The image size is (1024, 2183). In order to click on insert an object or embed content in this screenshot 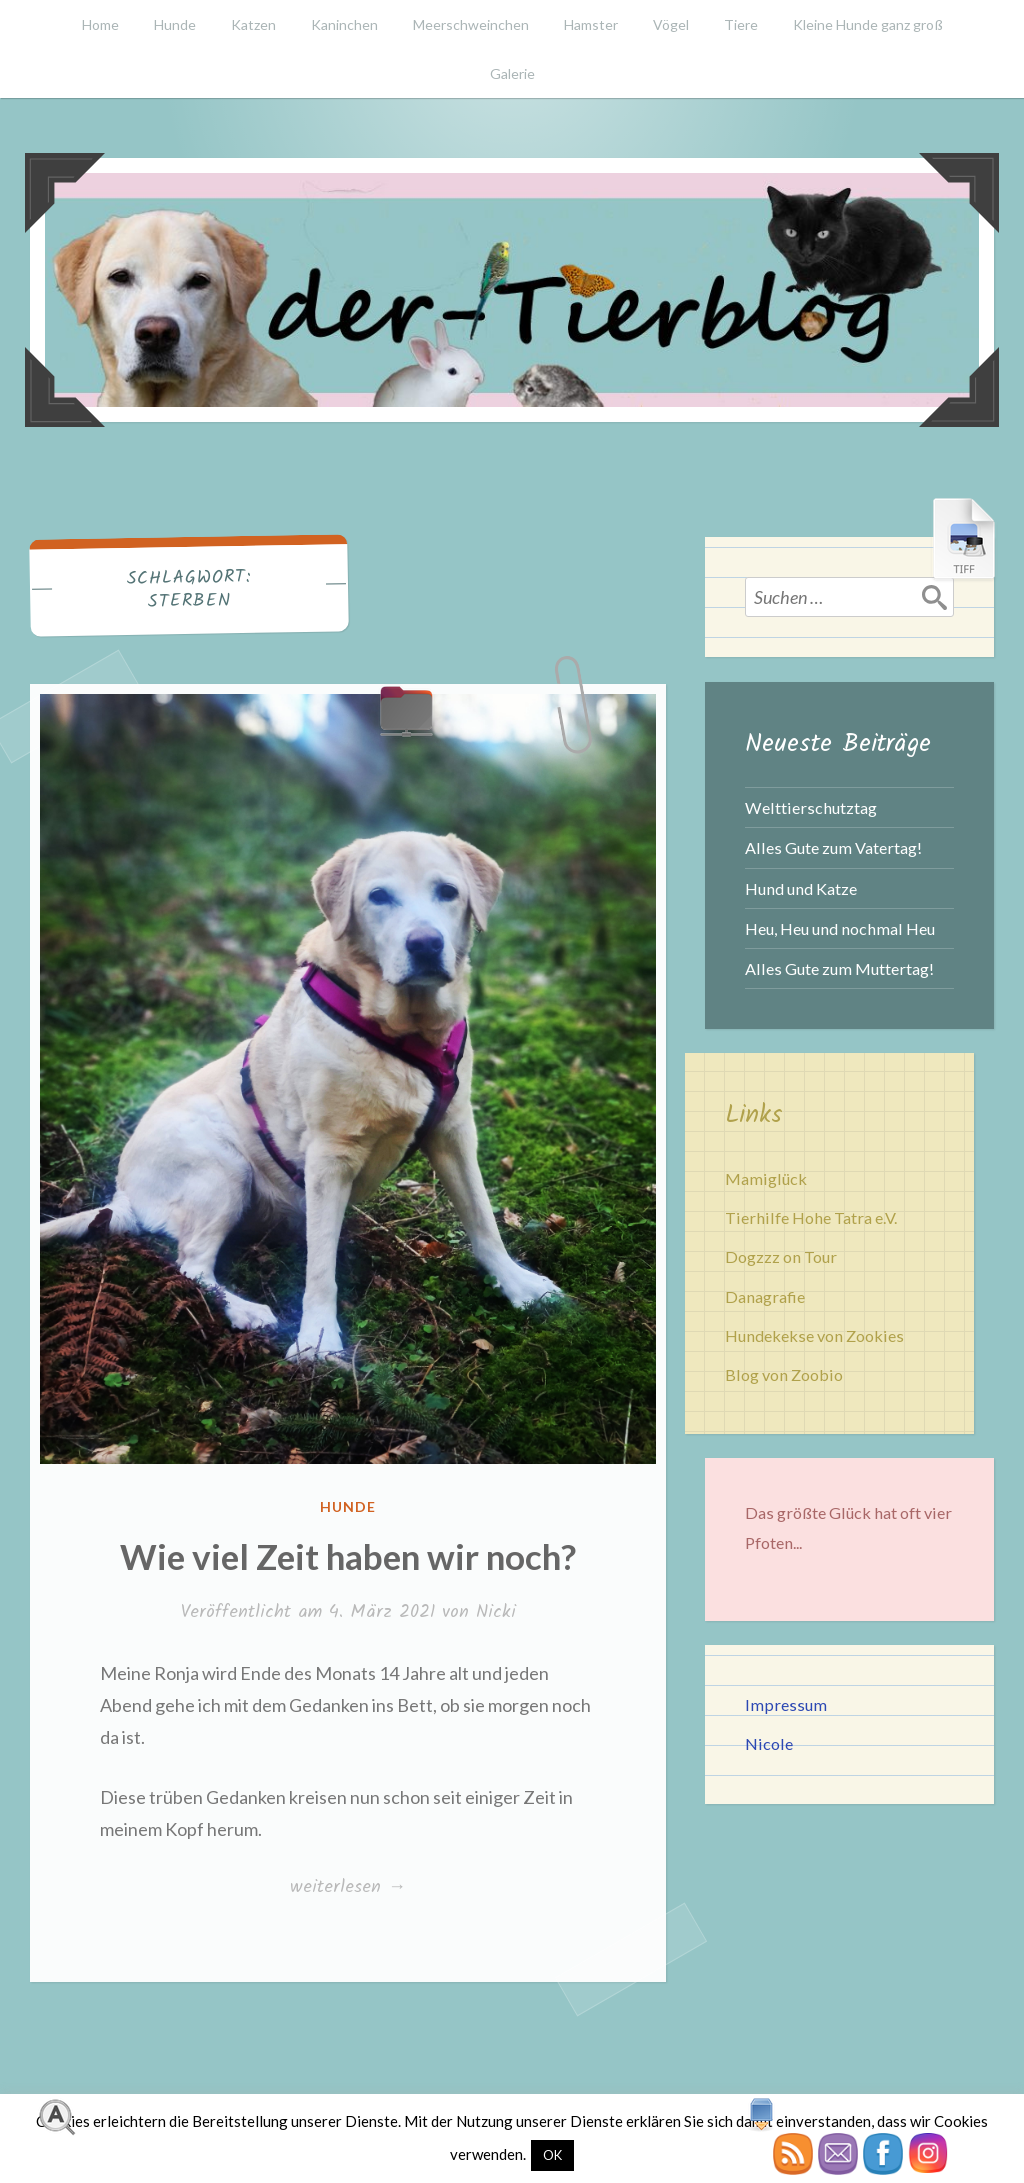, I will do `click(761, 2115)`.